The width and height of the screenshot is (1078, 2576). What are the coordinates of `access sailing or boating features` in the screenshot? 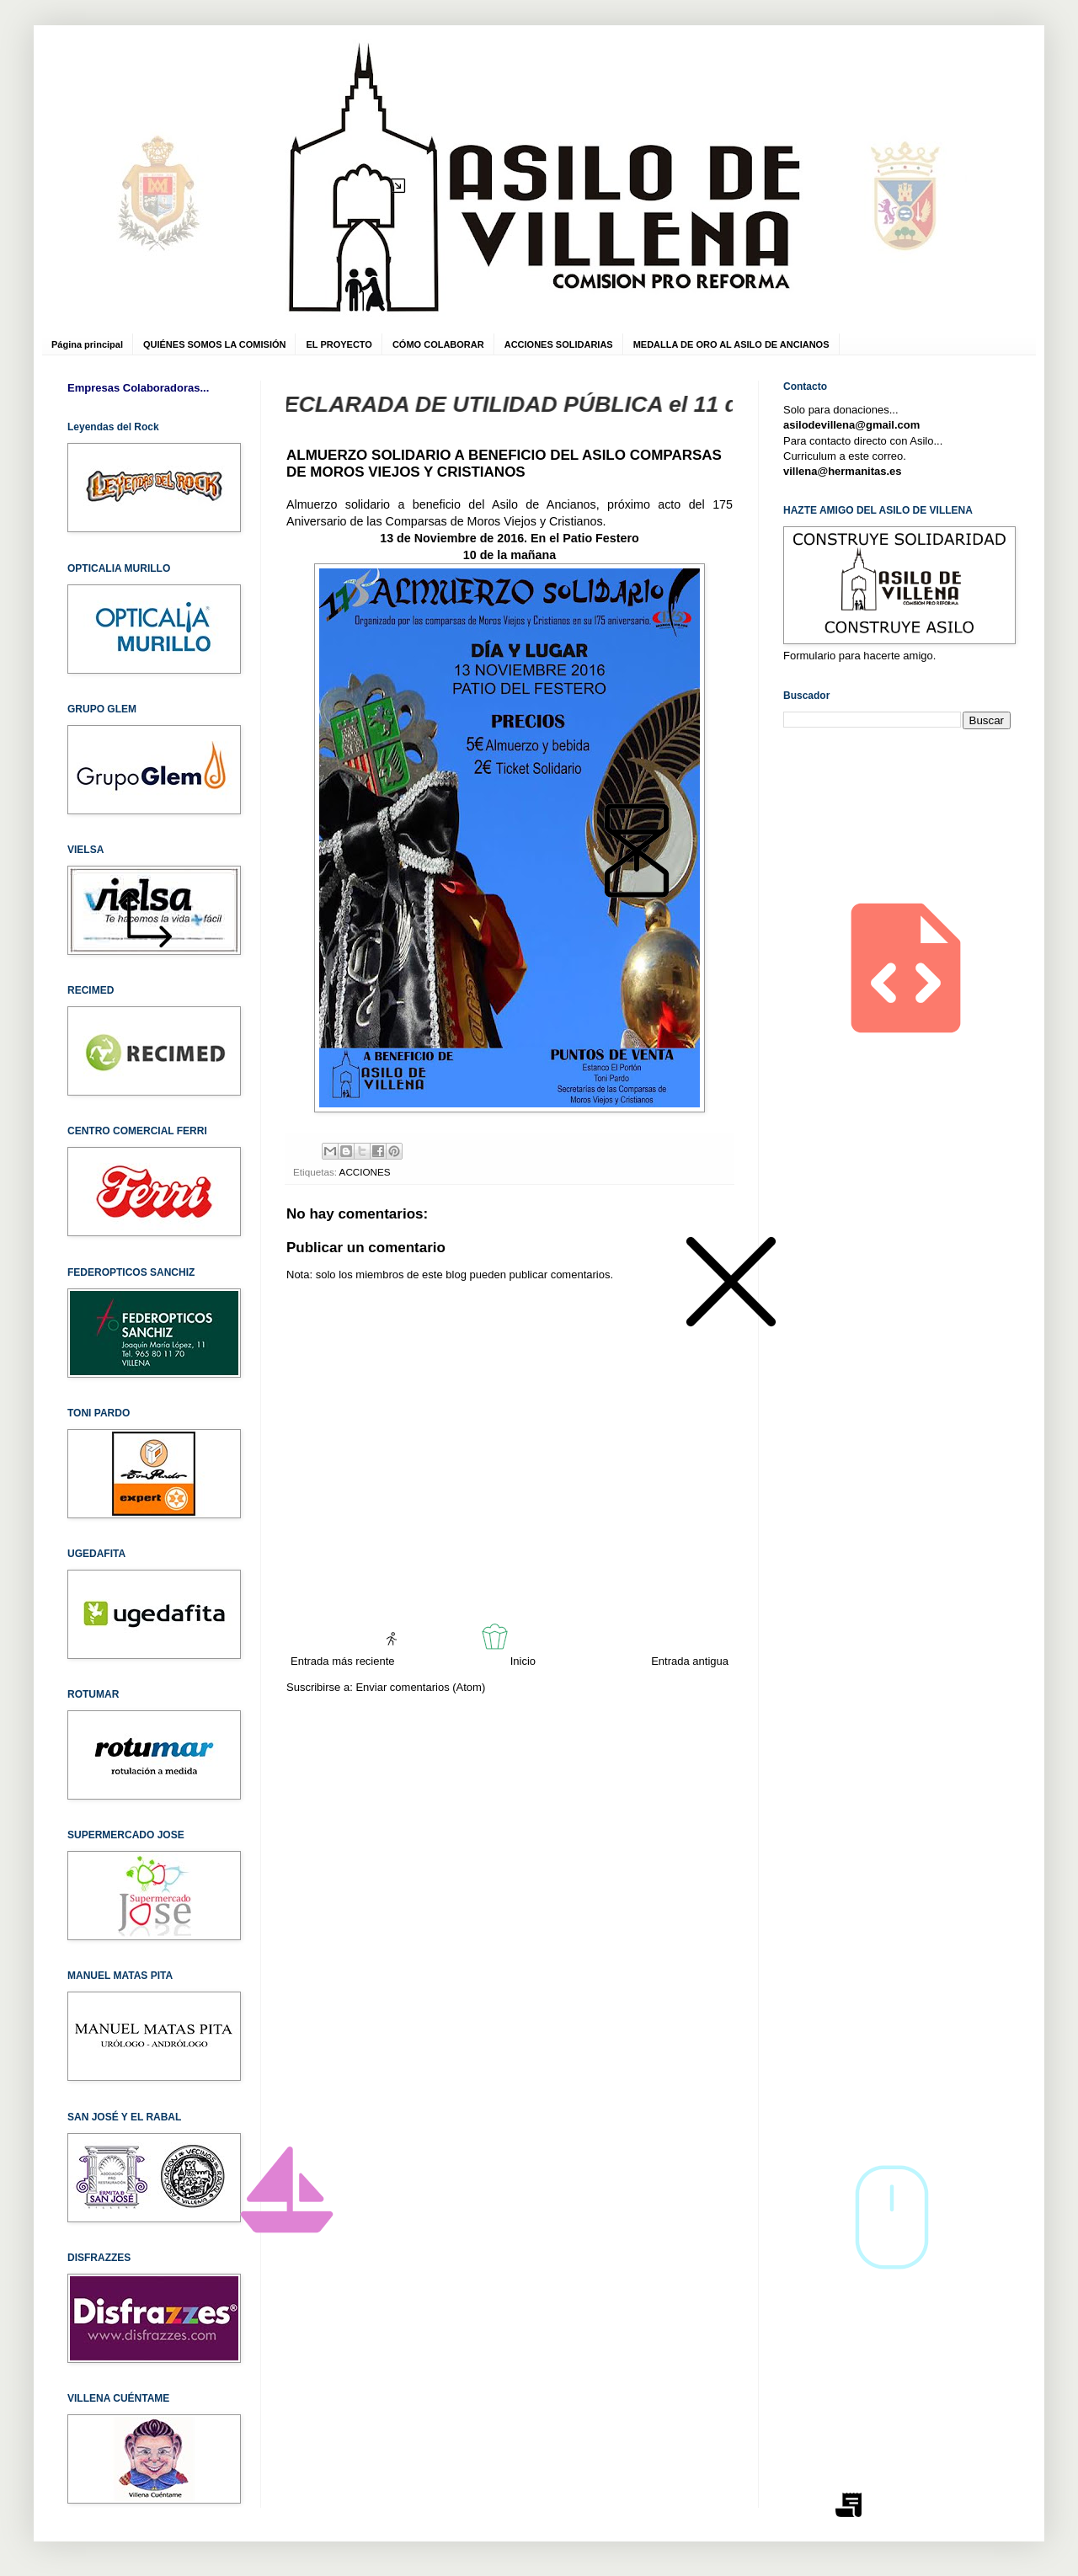 It's located at (286, 2195).